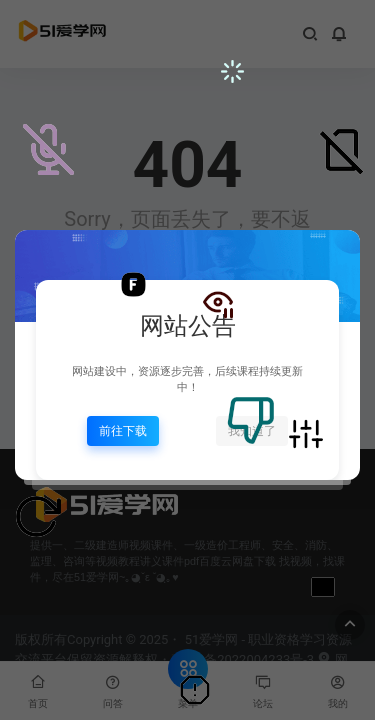 The height and width of the screenshot is (720, 375). Describe the element at coordinates (306, 434) in the screenshot. I see `adjust settings or preferences` at that location.